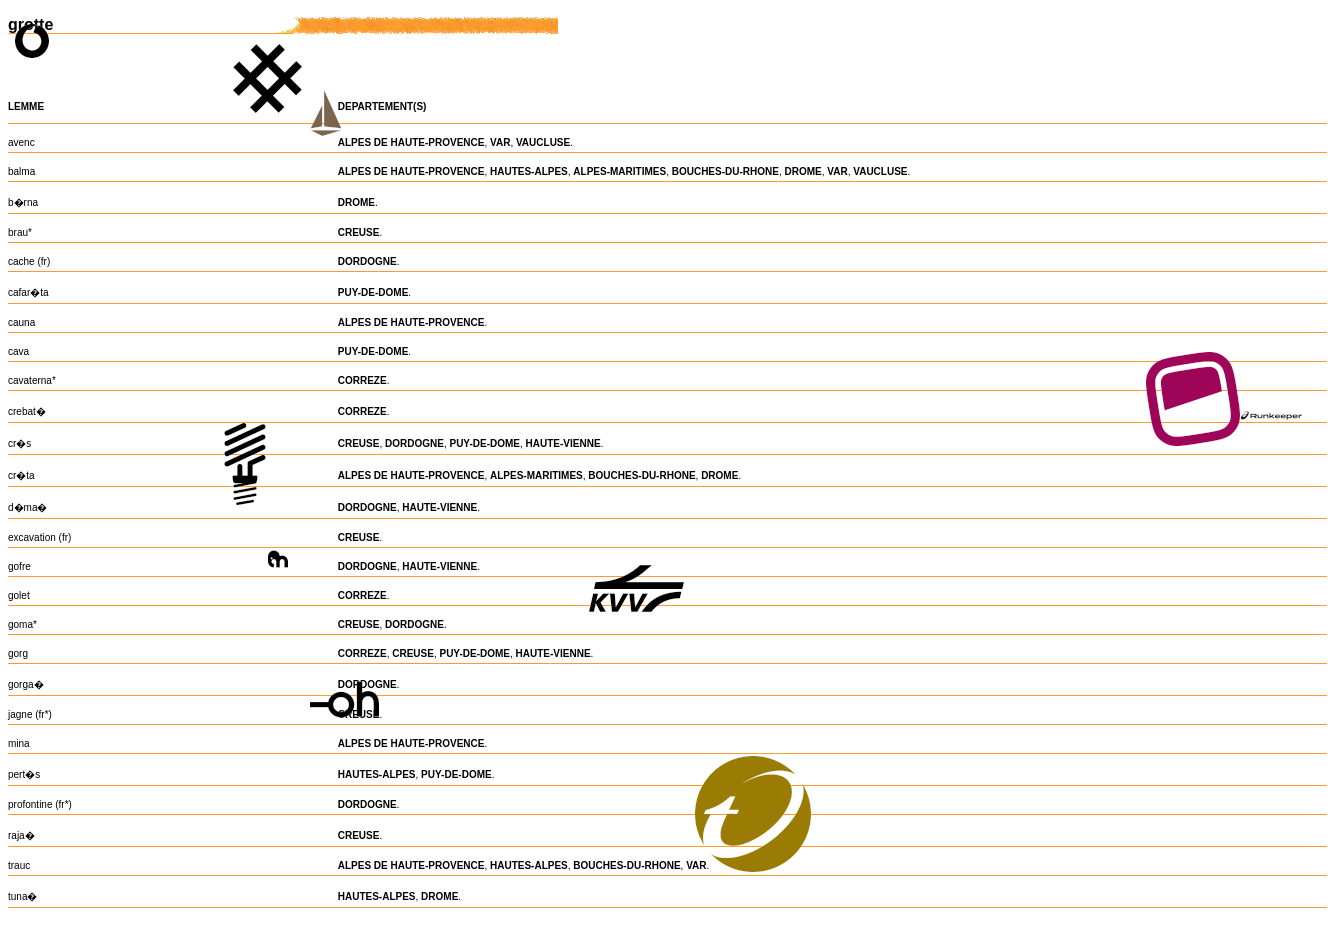  Describe the element at coordinates (636, 588) in the screenshot. I see `karlsruher verkehrsverbund (KVV) public transit logo` at that location.